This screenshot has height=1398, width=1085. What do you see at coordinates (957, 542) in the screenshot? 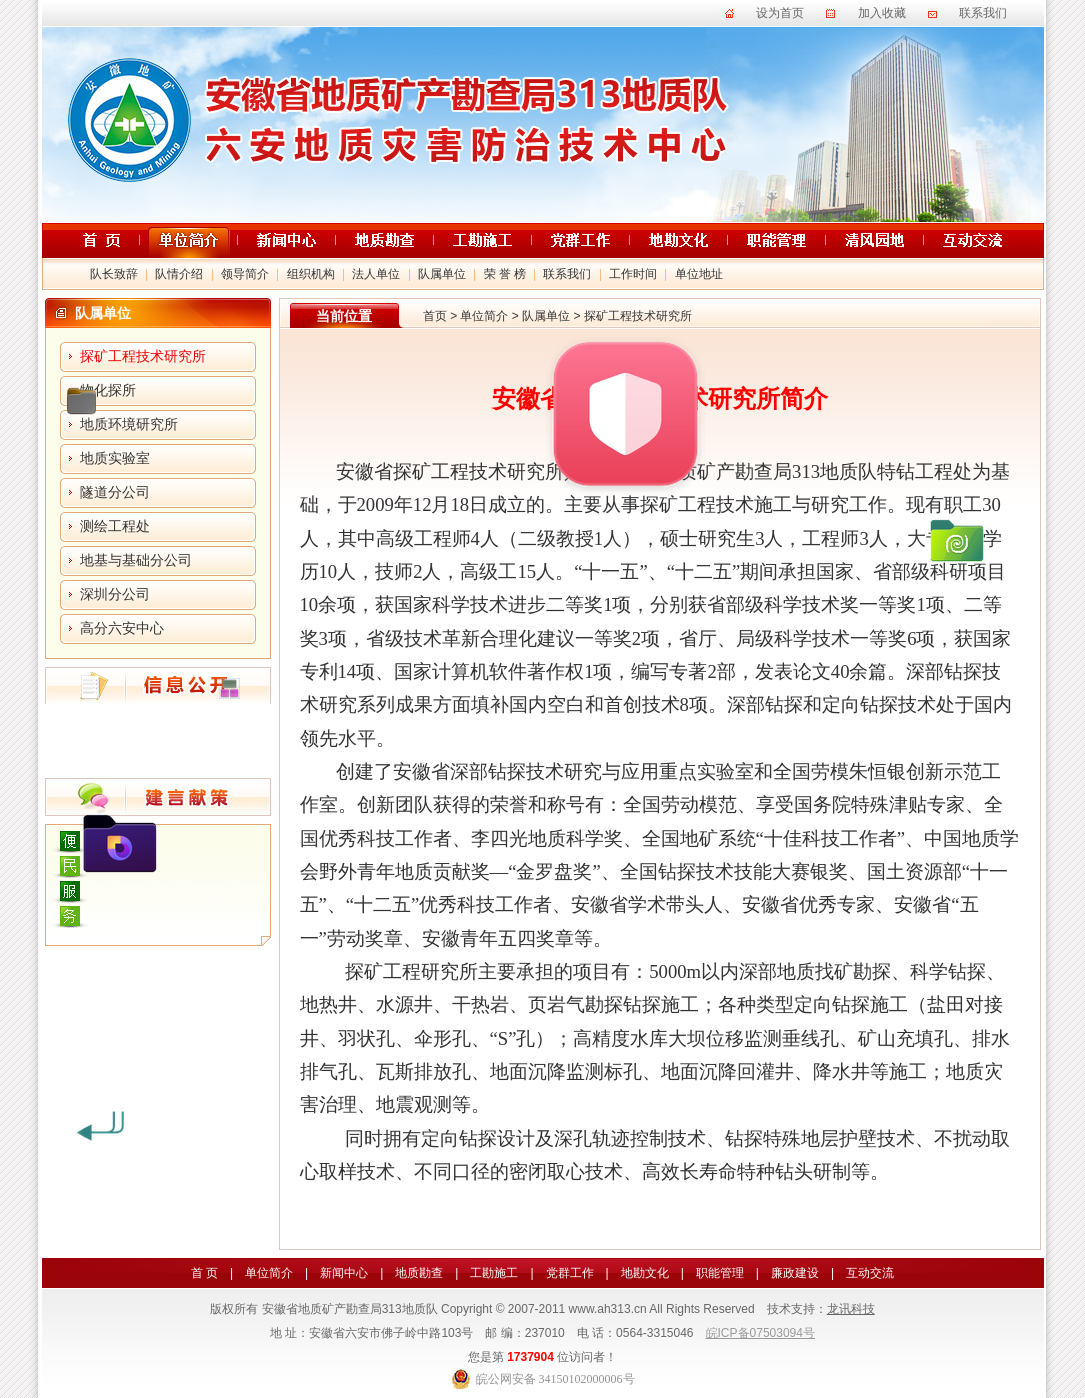
I see `open GameJolt files folder` at bounding box center [957, 542].